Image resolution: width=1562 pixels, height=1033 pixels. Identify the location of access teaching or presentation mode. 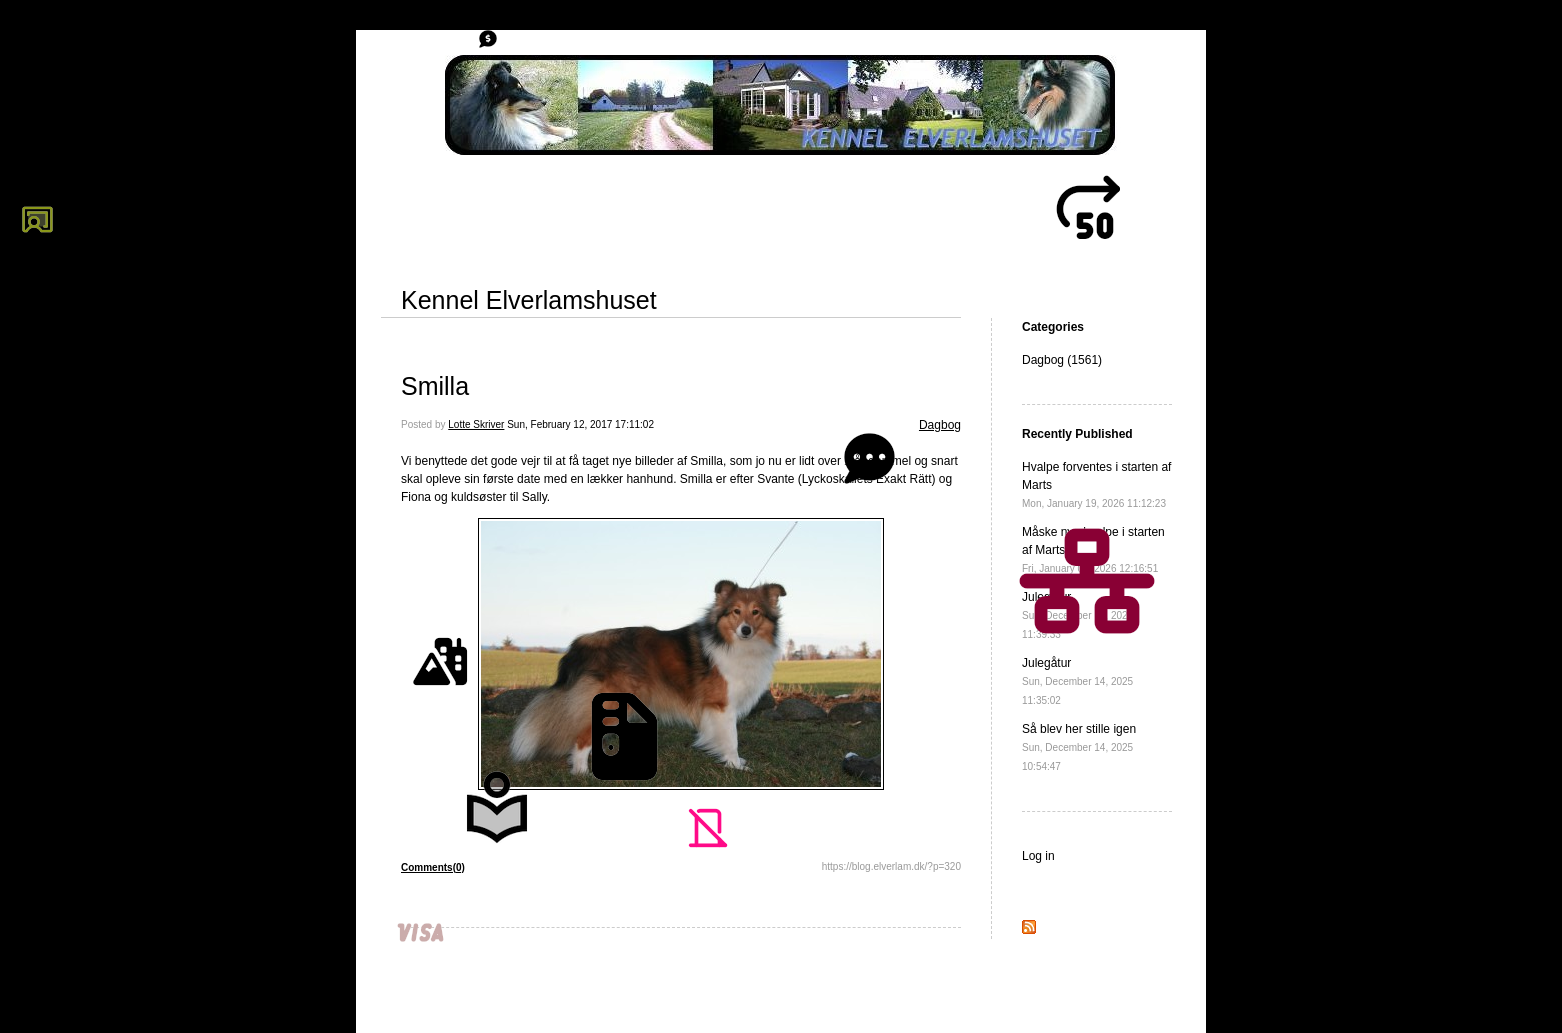
(37, 219).